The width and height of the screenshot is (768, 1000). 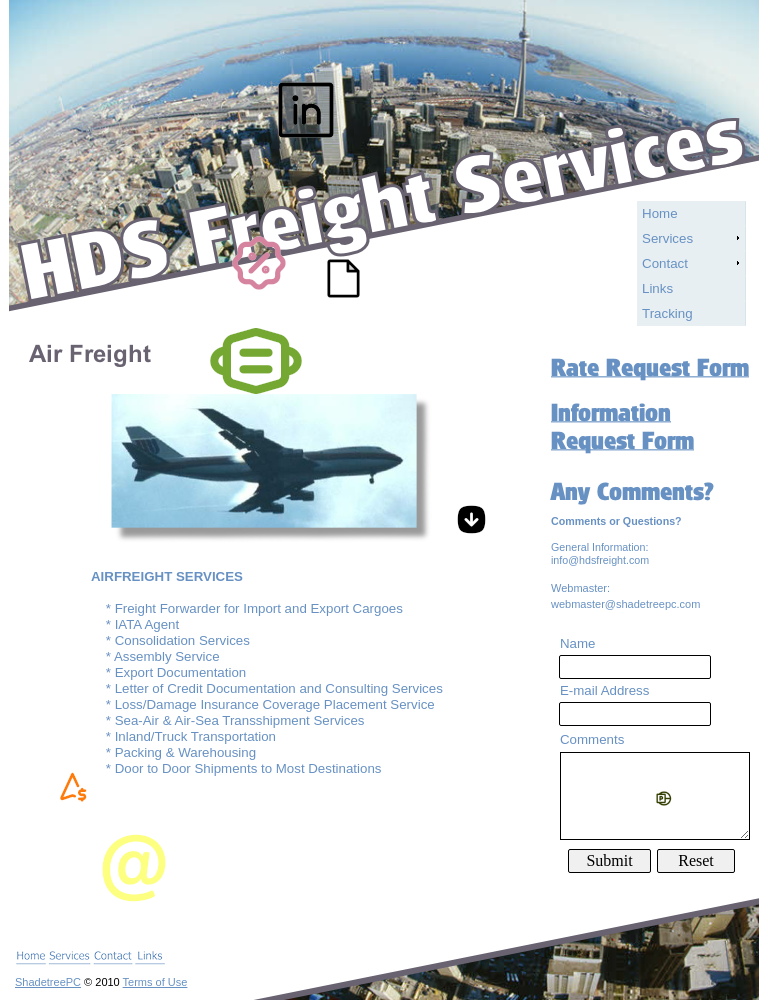 I want to click on open Microsoft PowerPoint, so click(x=663, y=798).